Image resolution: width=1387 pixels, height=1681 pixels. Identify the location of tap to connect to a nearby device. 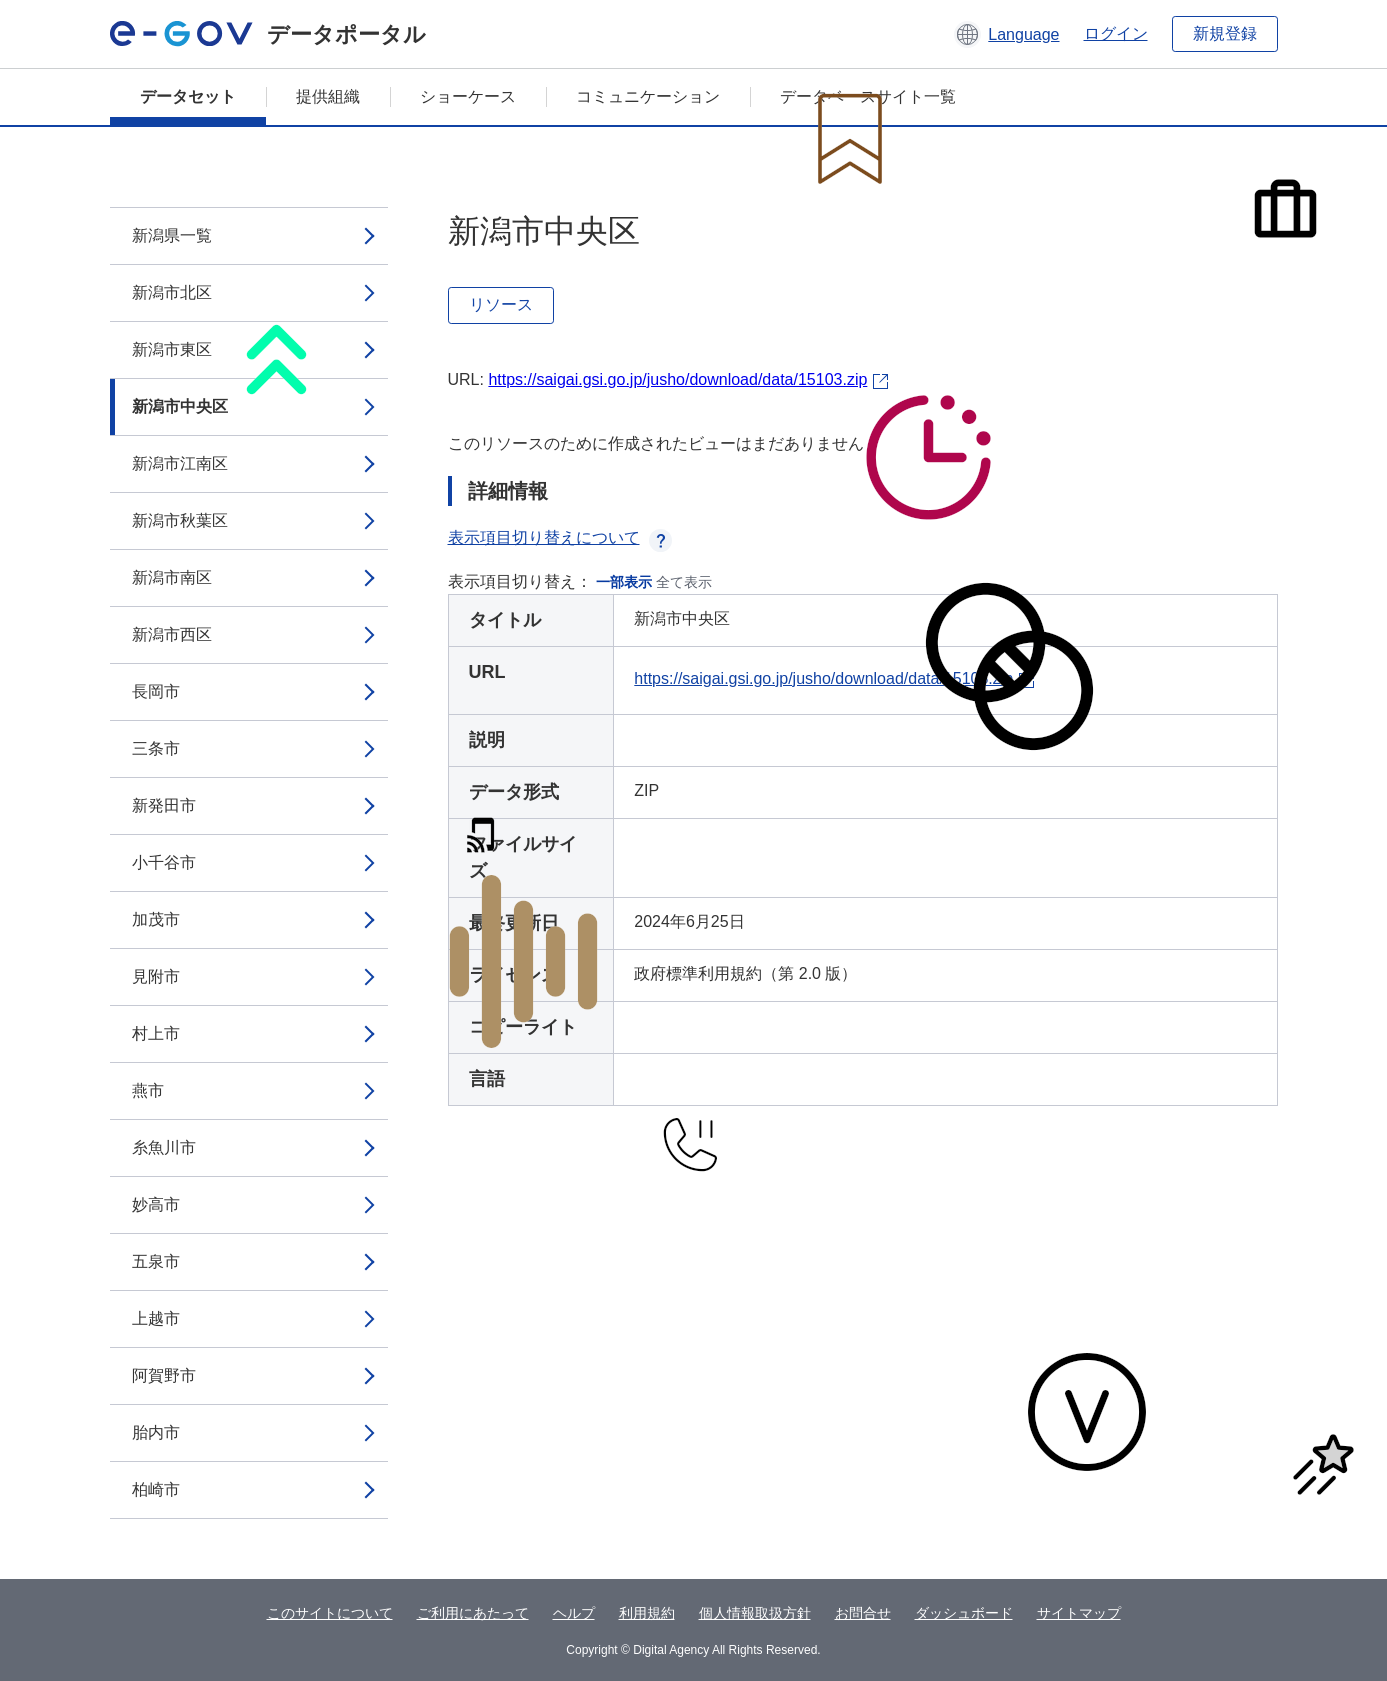
(483, 835).